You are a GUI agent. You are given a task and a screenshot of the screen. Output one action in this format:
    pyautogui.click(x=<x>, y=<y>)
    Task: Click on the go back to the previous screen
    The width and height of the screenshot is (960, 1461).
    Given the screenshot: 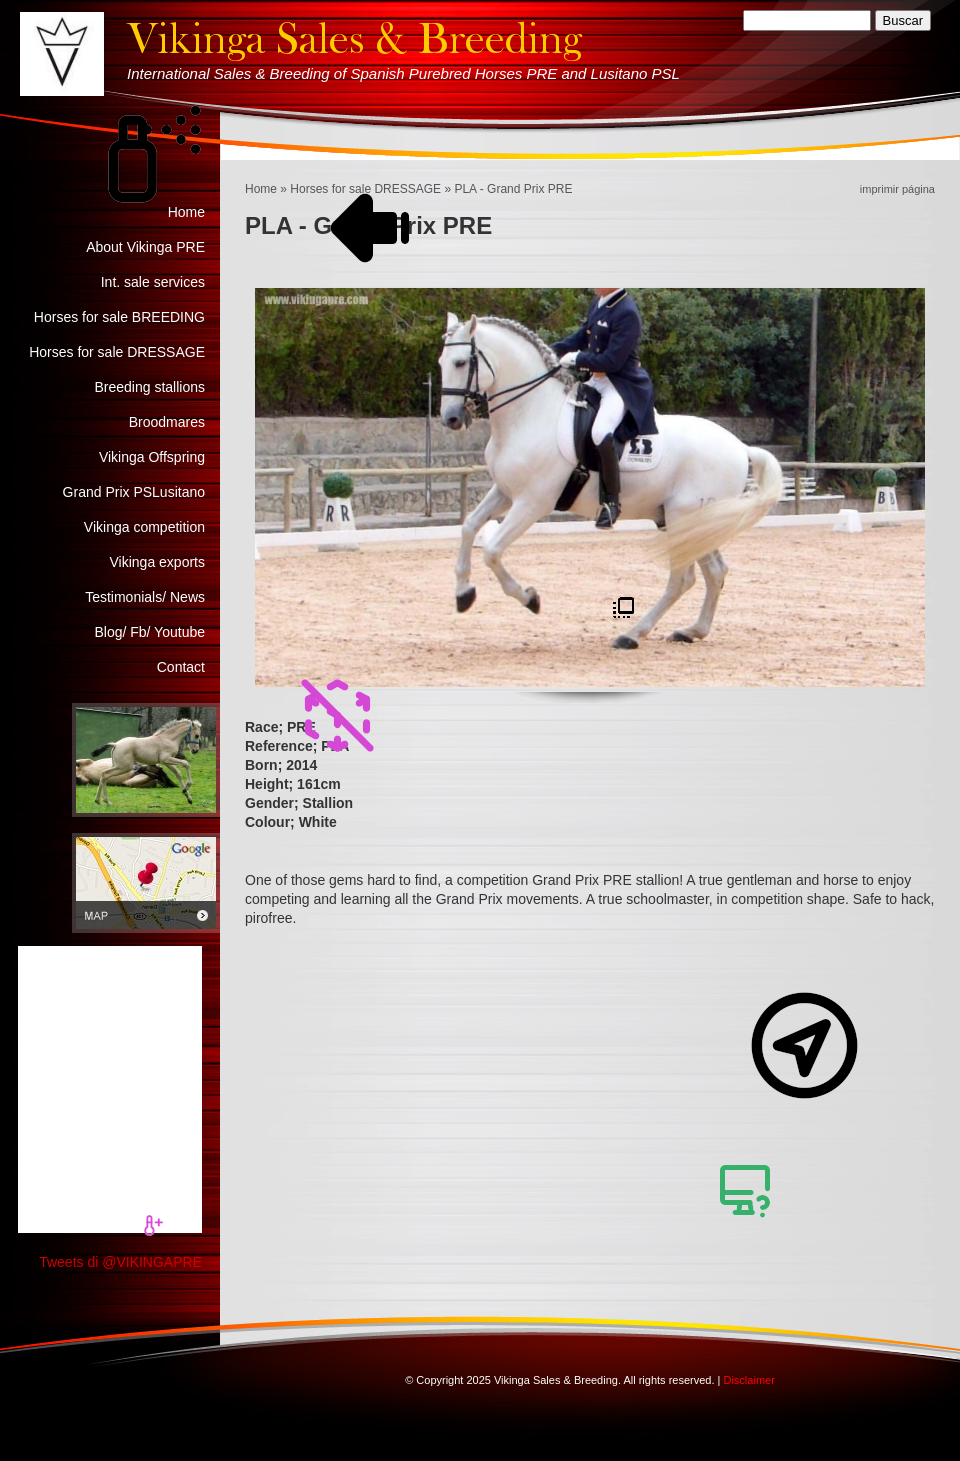 What is the action you would take?
    pyautogui.click(x=369, y=228)
    